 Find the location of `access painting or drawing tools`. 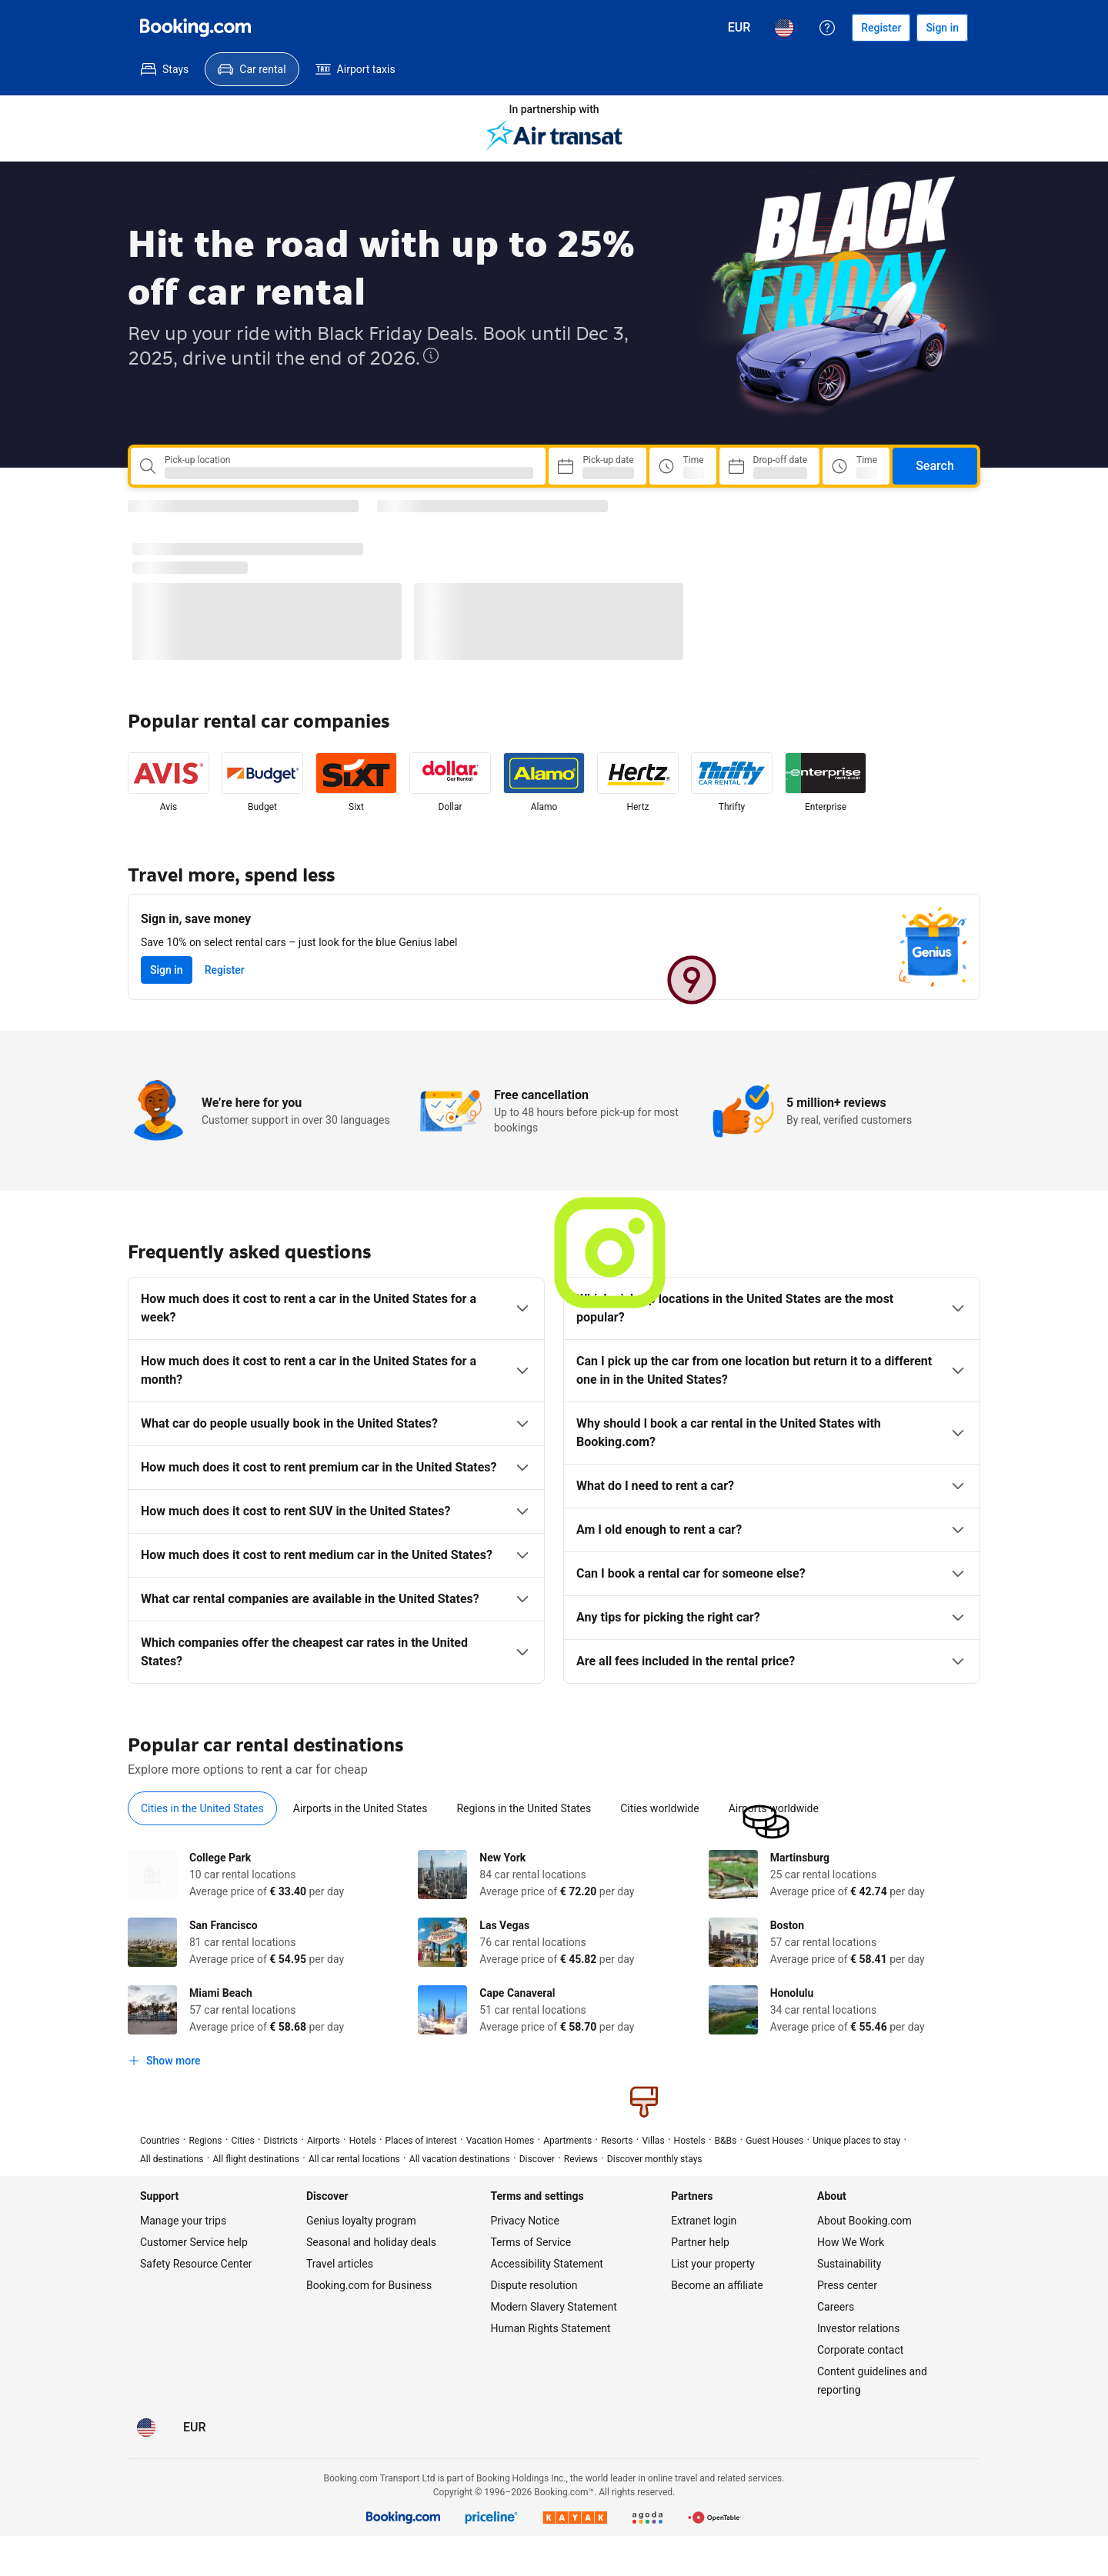

access painting or drawing tools is located at coordinates (644, 2101).